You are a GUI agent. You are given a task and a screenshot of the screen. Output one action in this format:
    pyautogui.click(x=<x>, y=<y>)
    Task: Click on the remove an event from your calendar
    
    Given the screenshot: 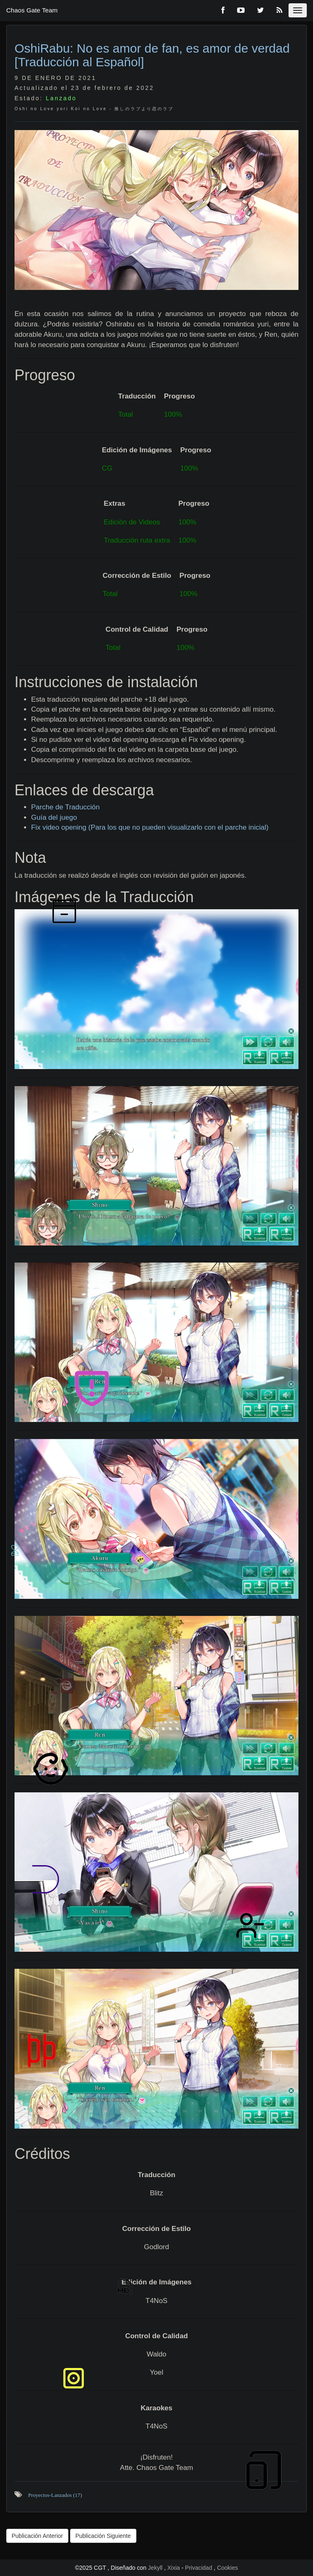 What is the action you would take?
    pyautogui.click(x=64, y=911)
    